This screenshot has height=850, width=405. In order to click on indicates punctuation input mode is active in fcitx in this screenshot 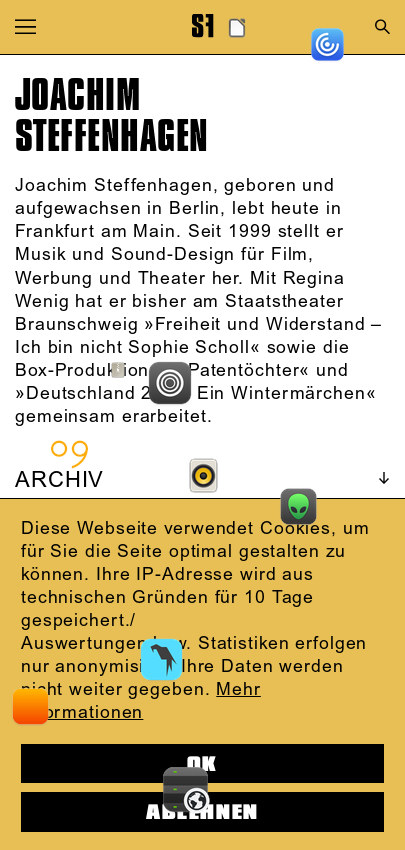, I will do `click(69, 454)`.